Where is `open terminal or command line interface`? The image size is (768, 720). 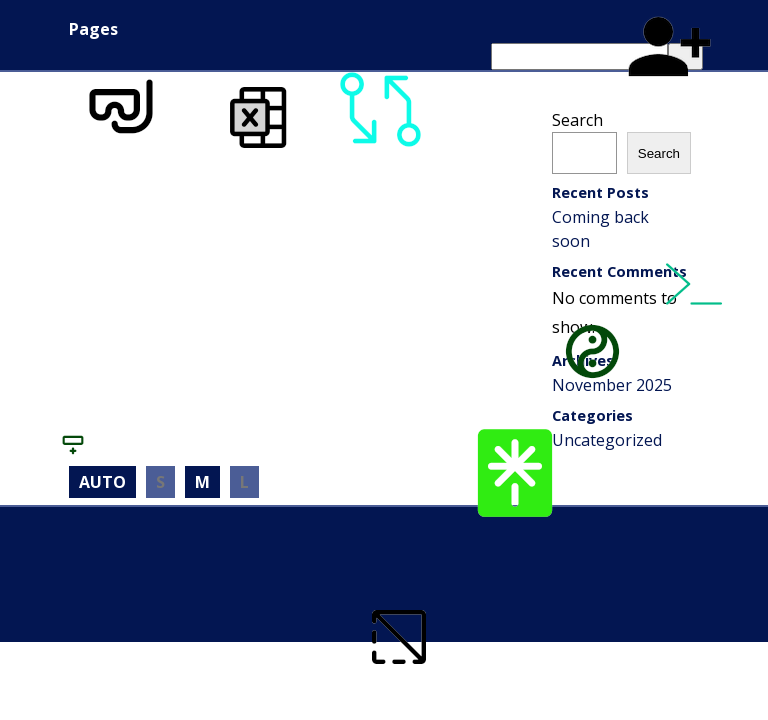
open terminal or command line interface is located at coordinates (694, 284).